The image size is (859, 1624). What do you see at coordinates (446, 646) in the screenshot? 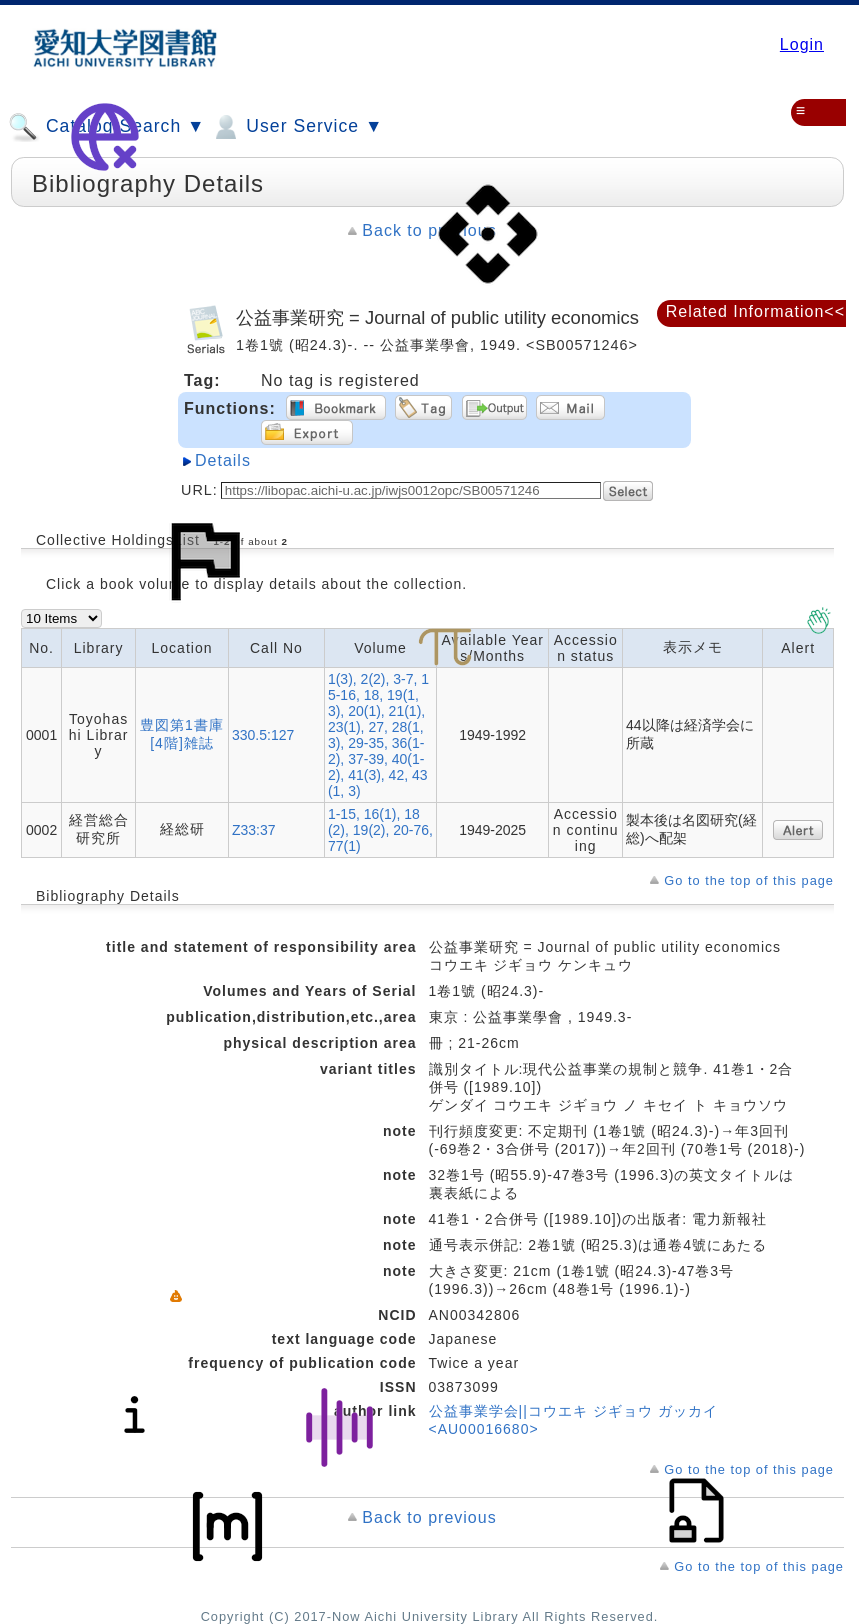
I see `access mathematical constants or formulas` at bounding box center [446, 646].